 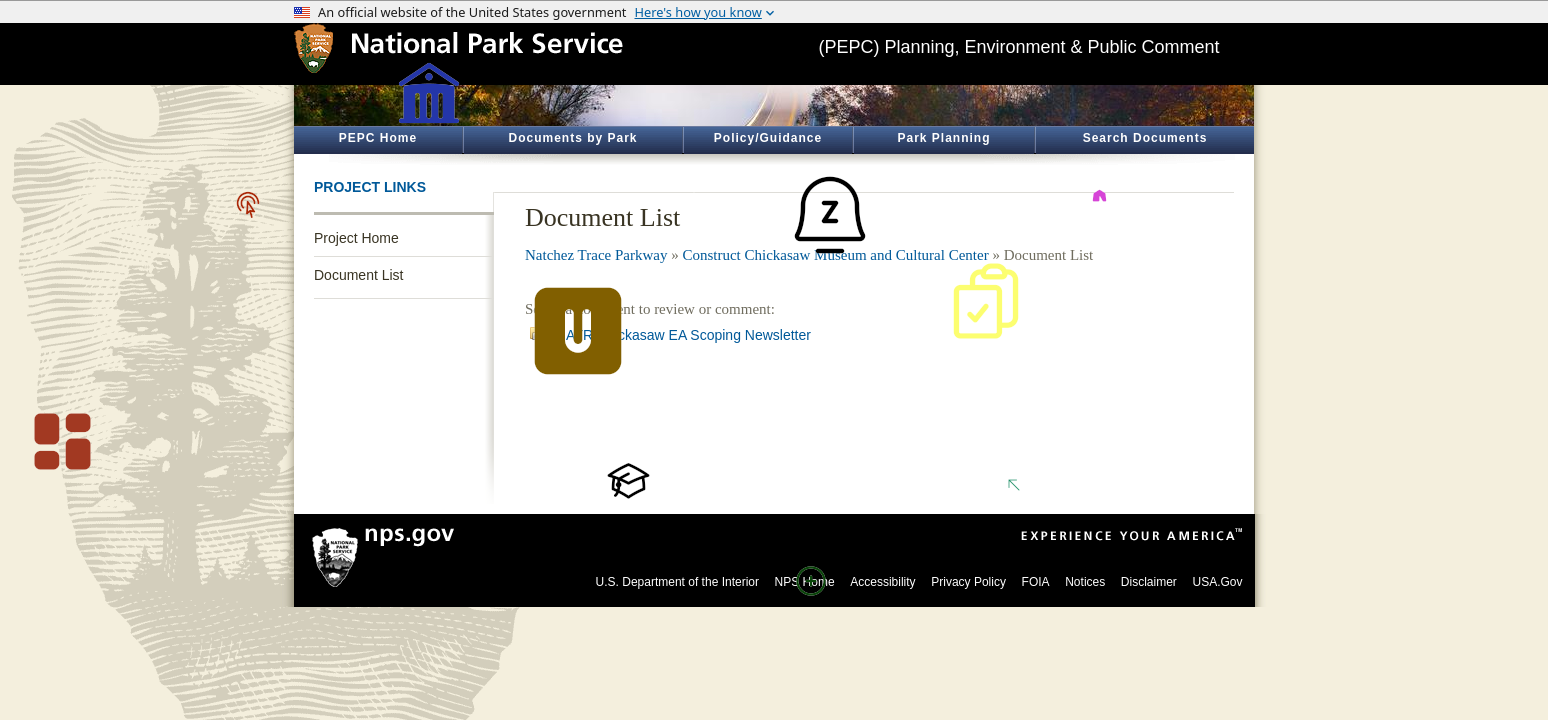 What do you see at coordinates (811, 581) in the screenshot?
I see `add a new item` at bounding box center [811, 581].